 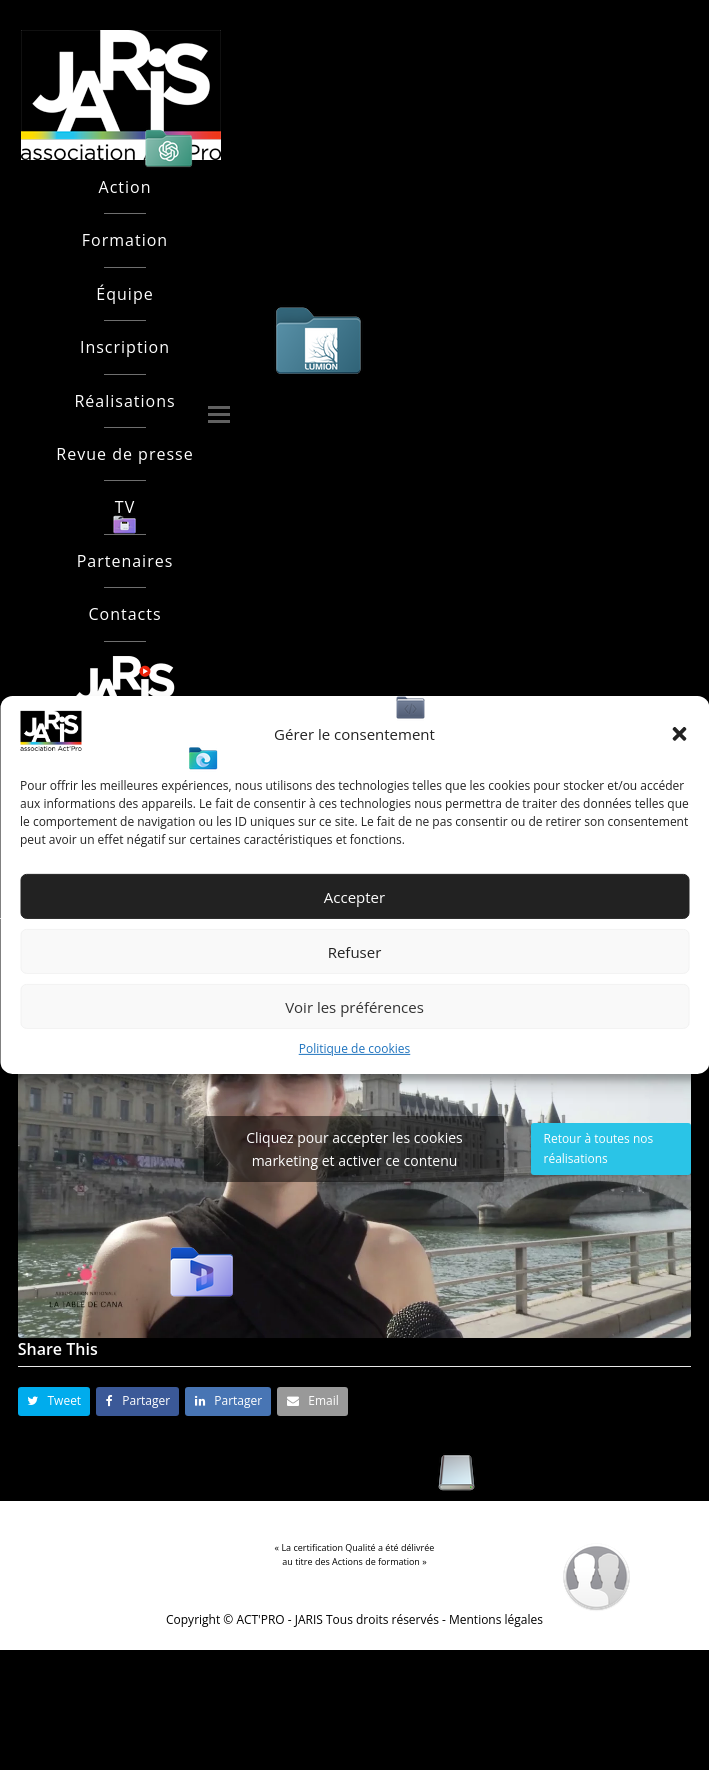 What do you see at coordinates (124, 525) in the screenshot?
I see `open motrix download manager folder` at bounding box center [124, 525].